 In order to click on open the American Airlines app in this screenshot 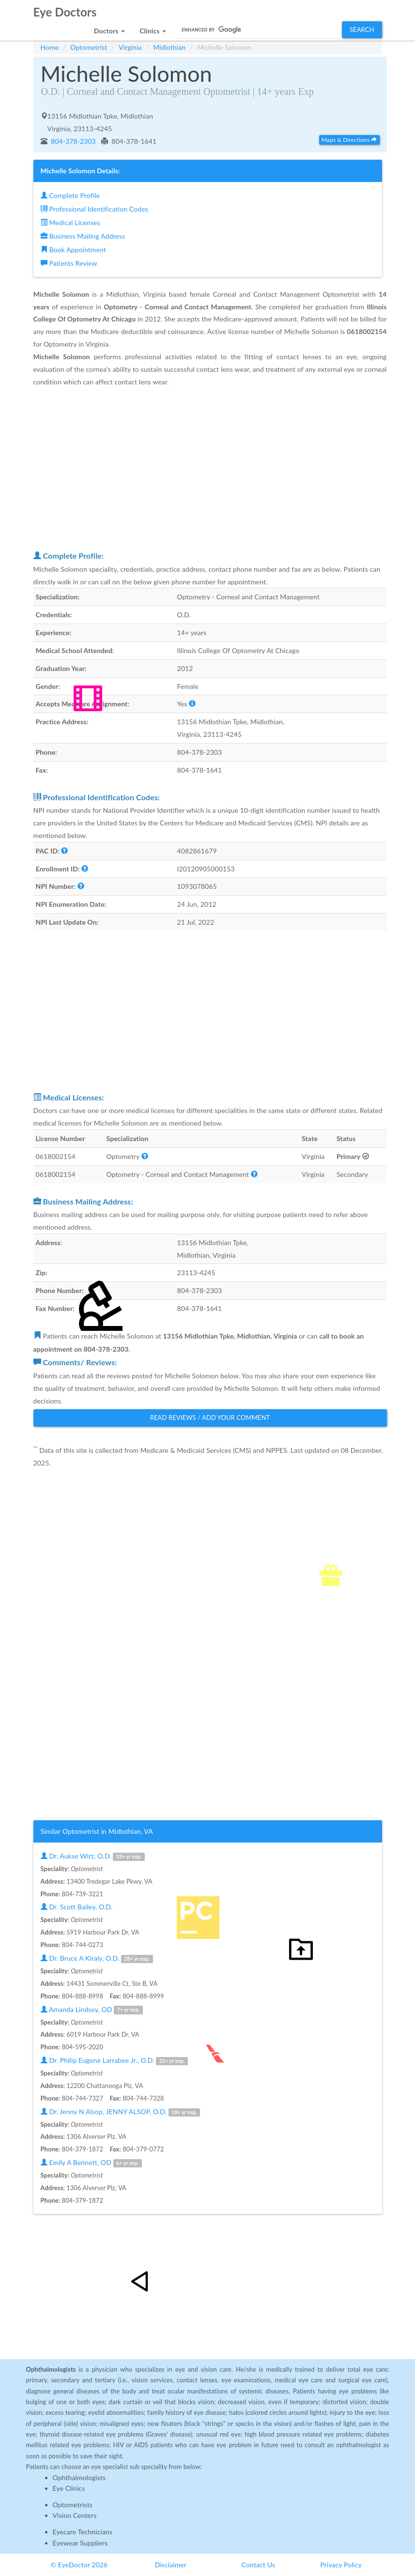, I will do `click(215, 2054)`.